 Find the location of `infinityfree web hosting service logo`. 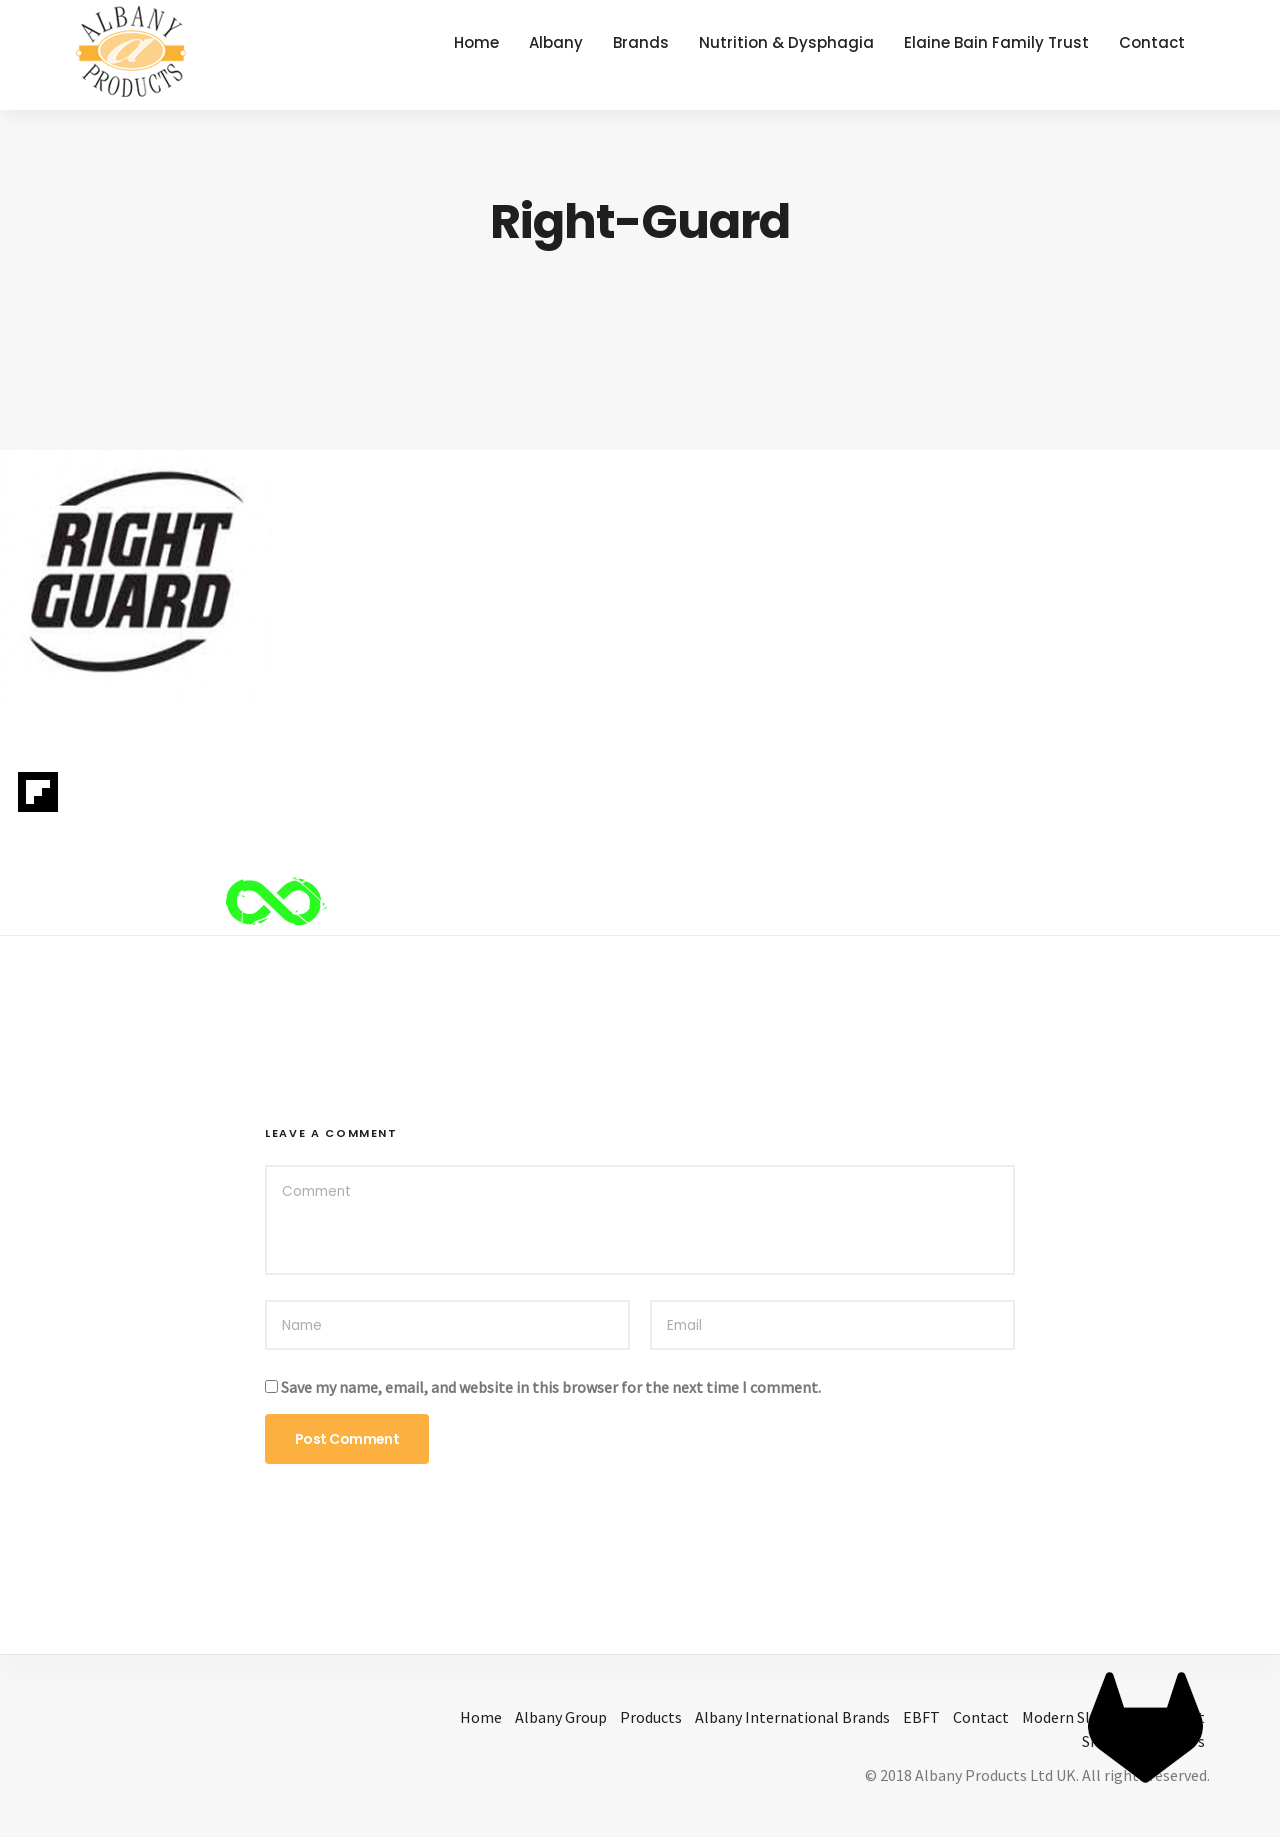

infinityfree web hosting service logo is located at coordinates (276, 901).